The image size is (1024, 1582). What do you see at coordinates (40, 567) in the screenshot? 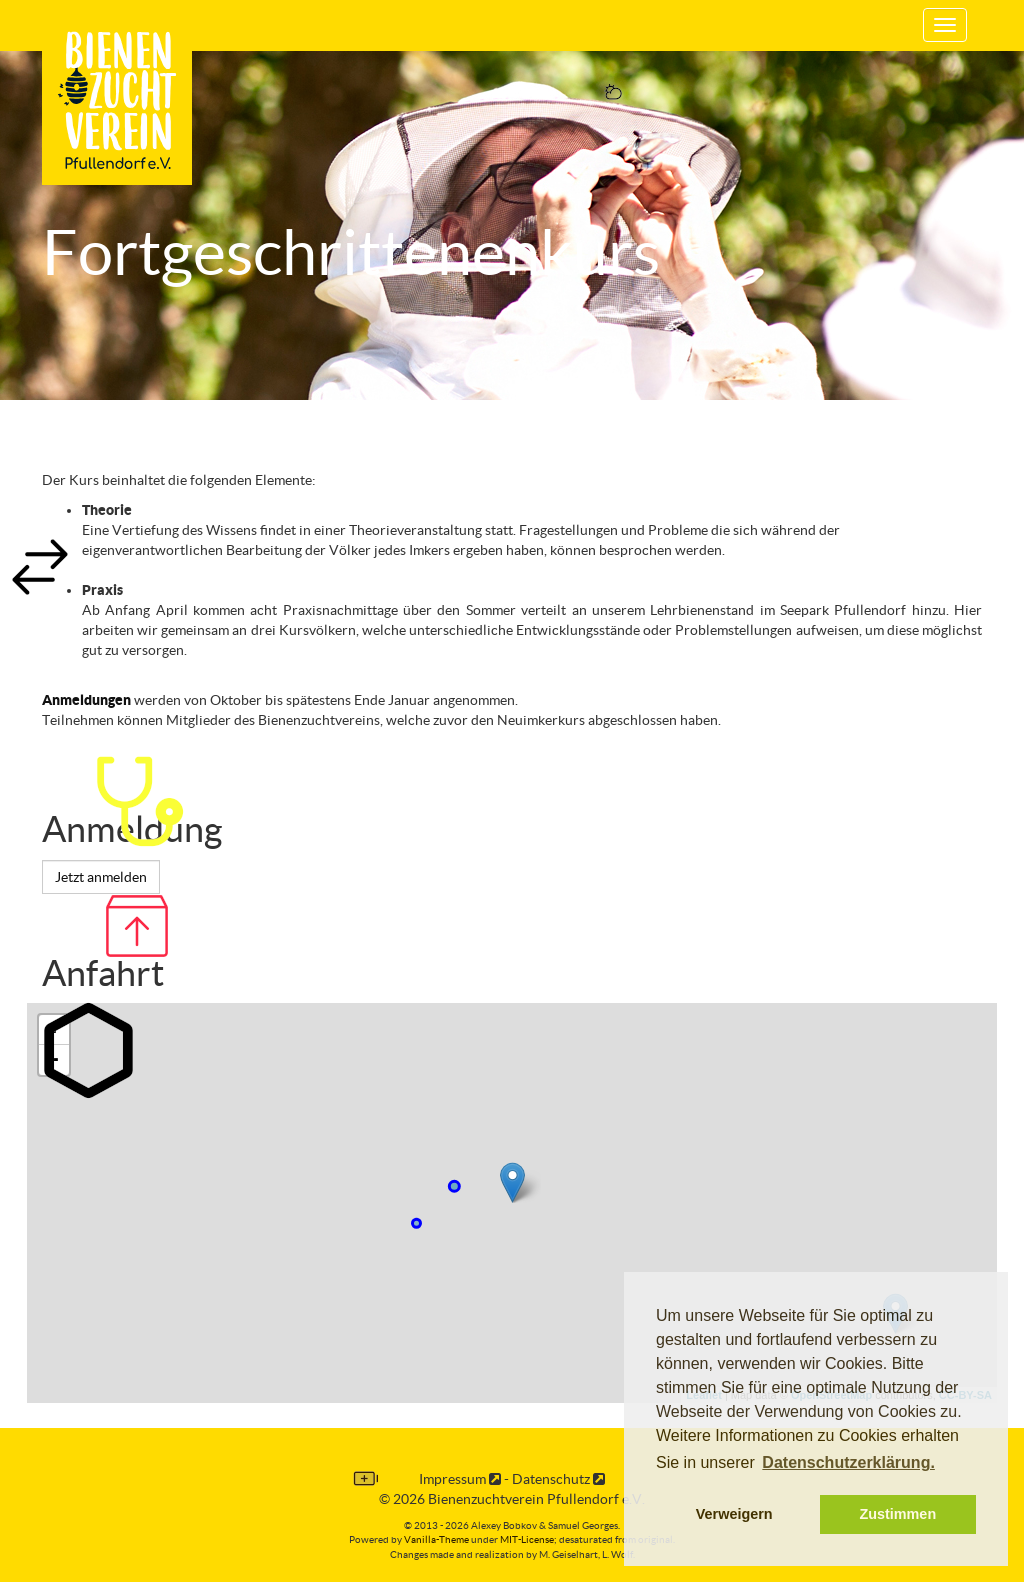
I see `swap or exchange items` at bounding box center [40, 567].